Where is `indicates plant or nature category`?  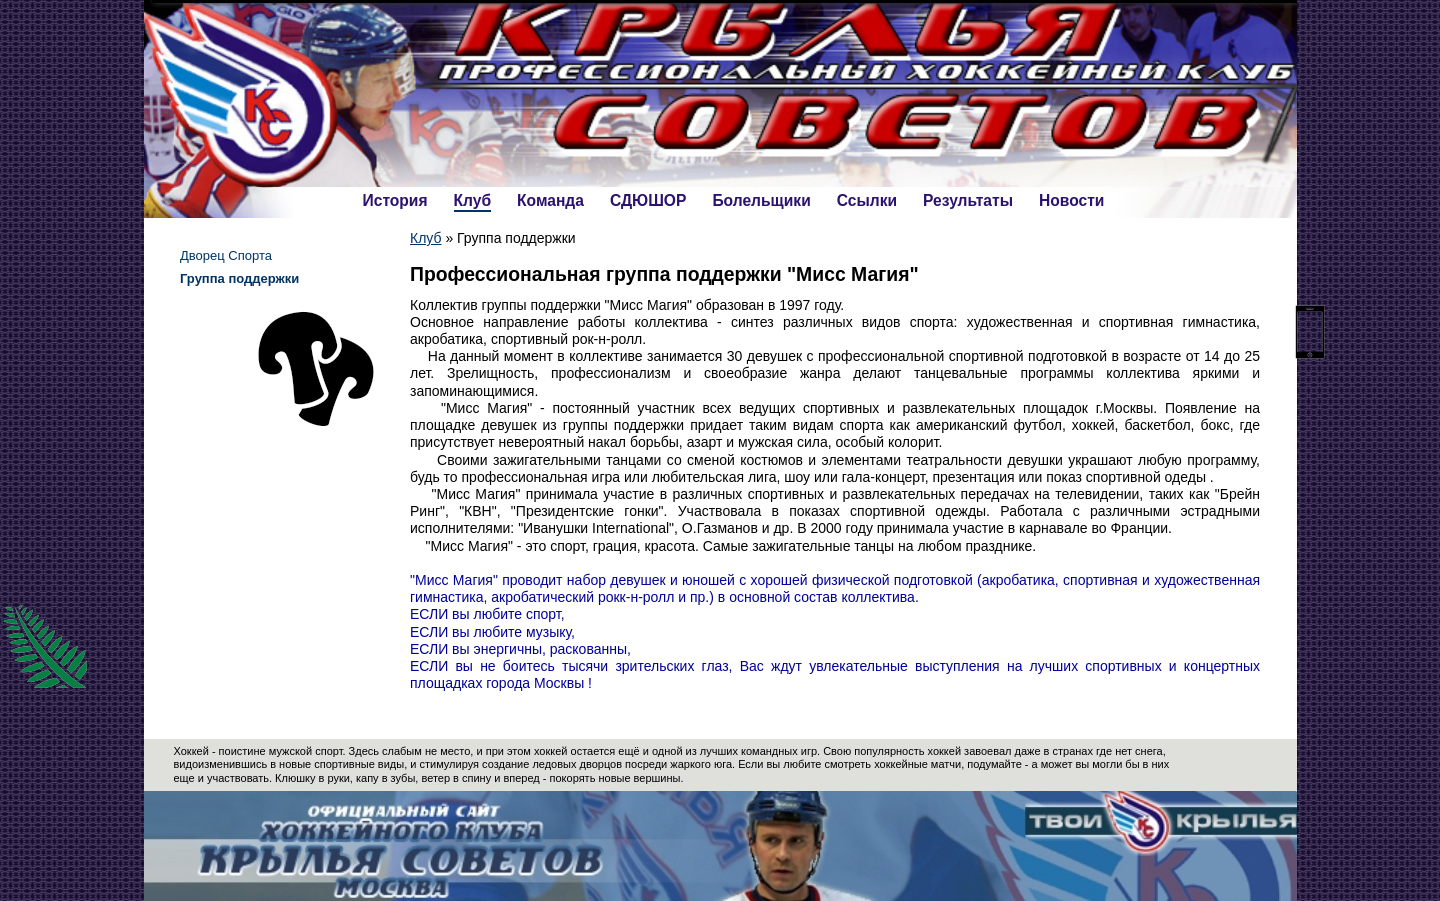
indicates plant or nature category is located at coordinates (45, 646).